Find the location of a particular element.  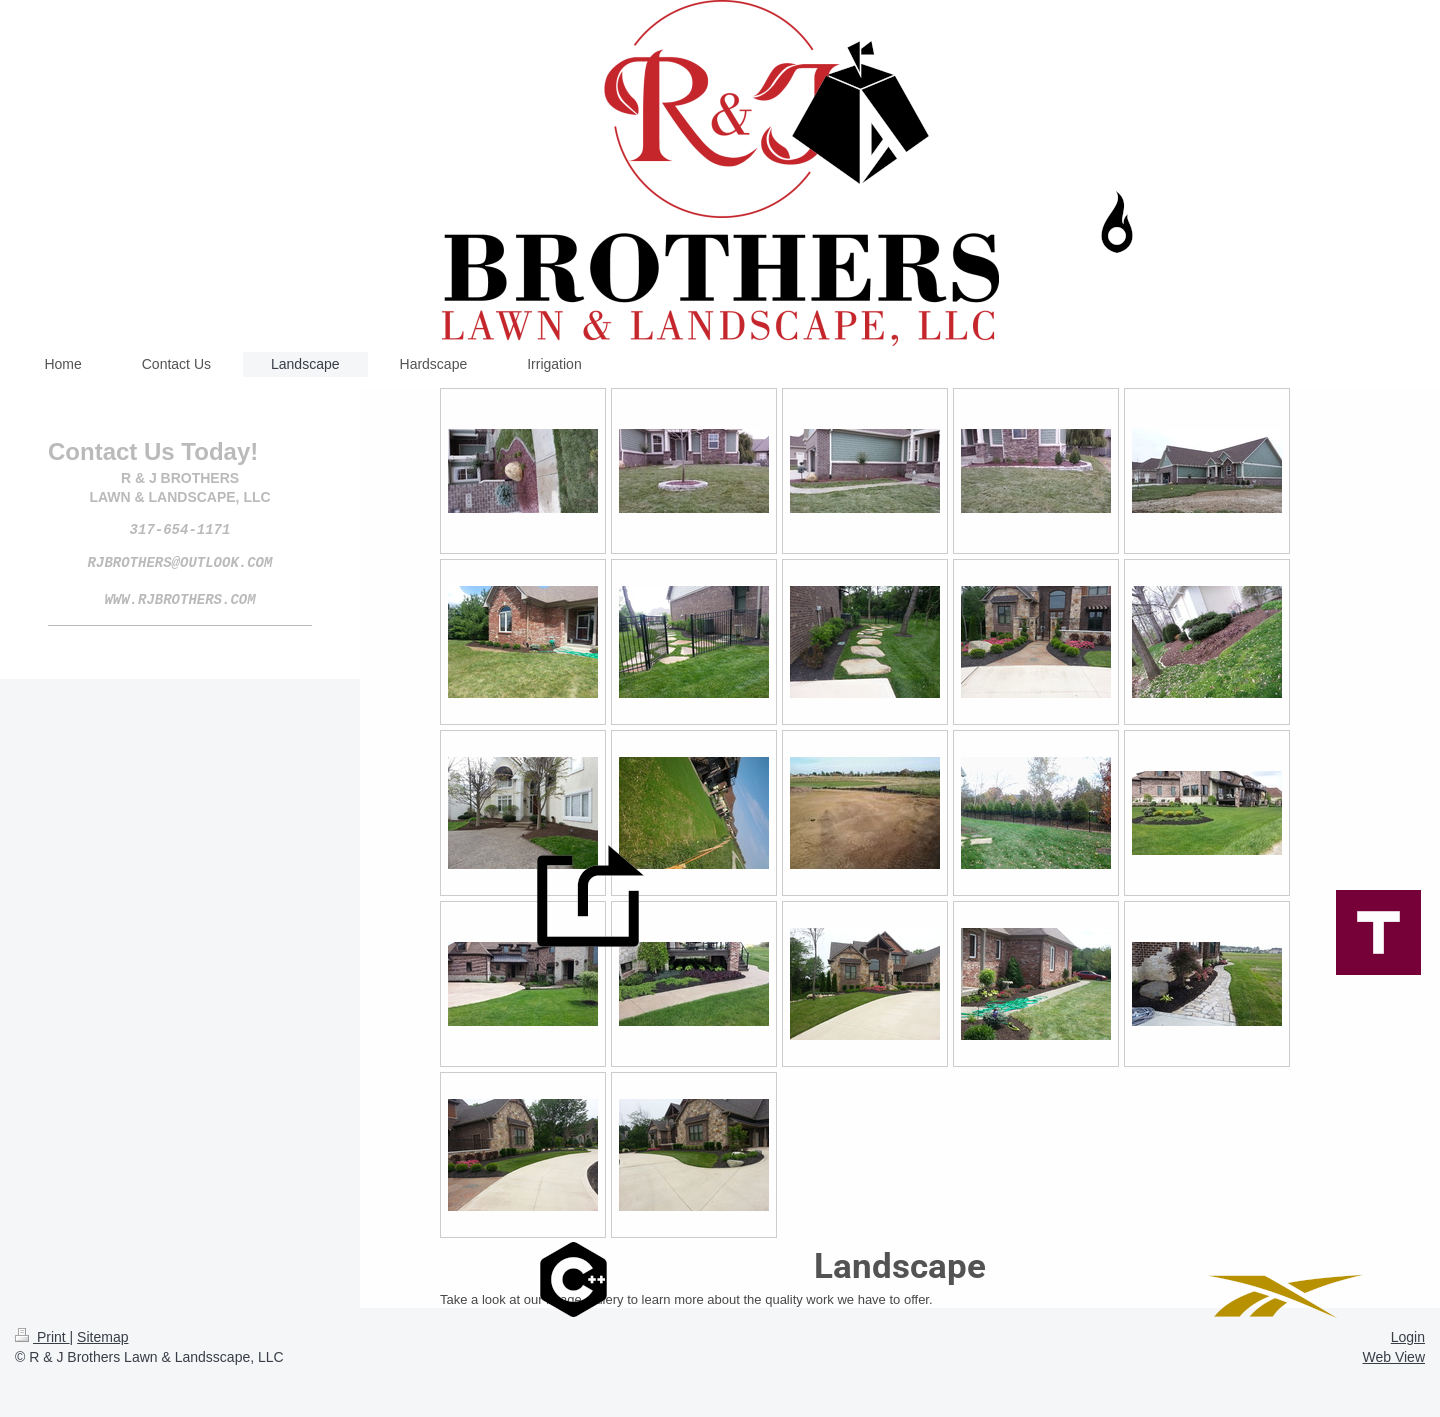

indicates C++ programming language is located at coordinates (573, 1279).